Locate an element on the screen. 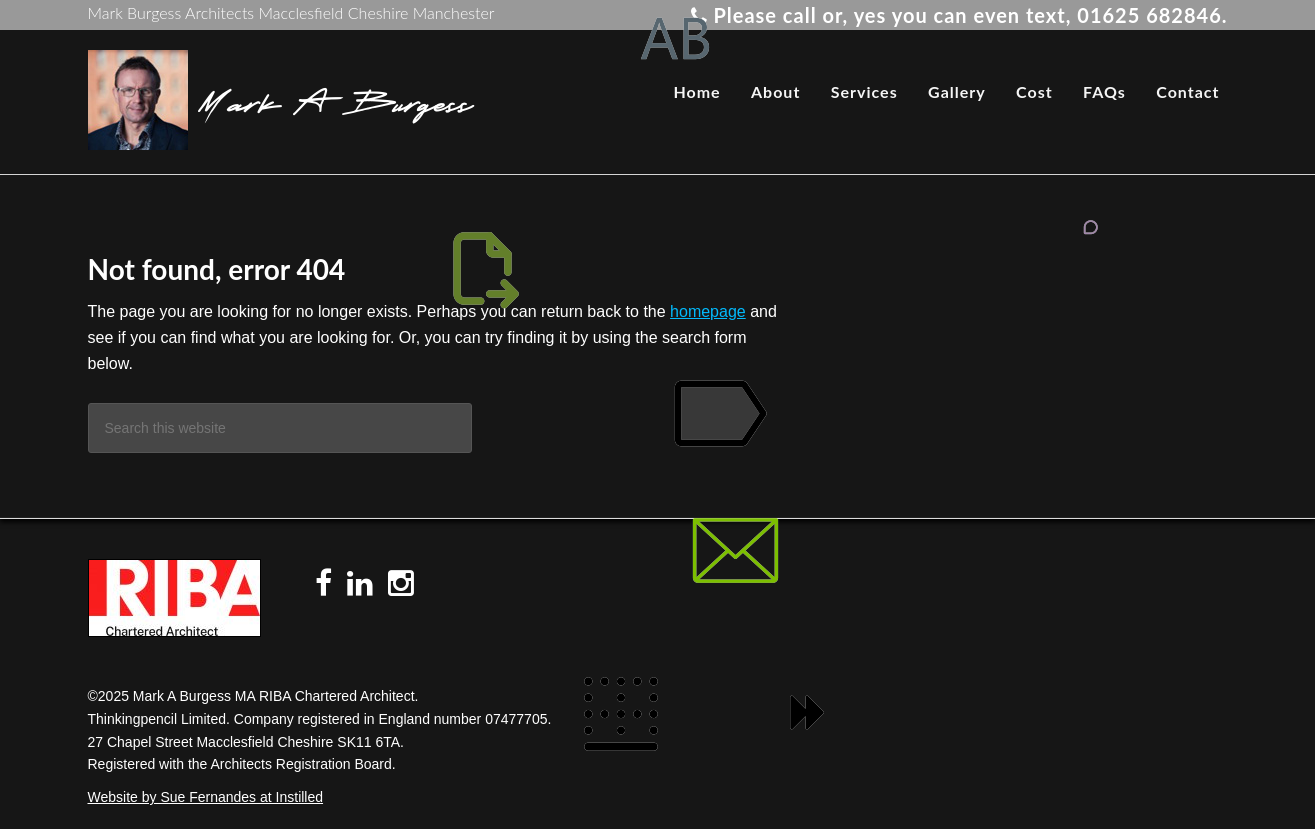  open your inbox is located at coordinates (735, 550).